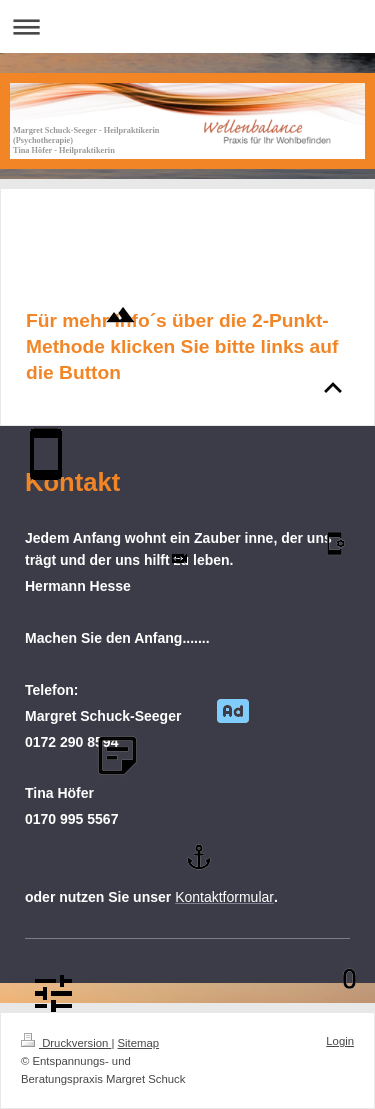 This screenshot has height=1109, width=375. Describe the element at coordinates (46, 454) in the screenshot. I see `set mobile device as primary` at that location.